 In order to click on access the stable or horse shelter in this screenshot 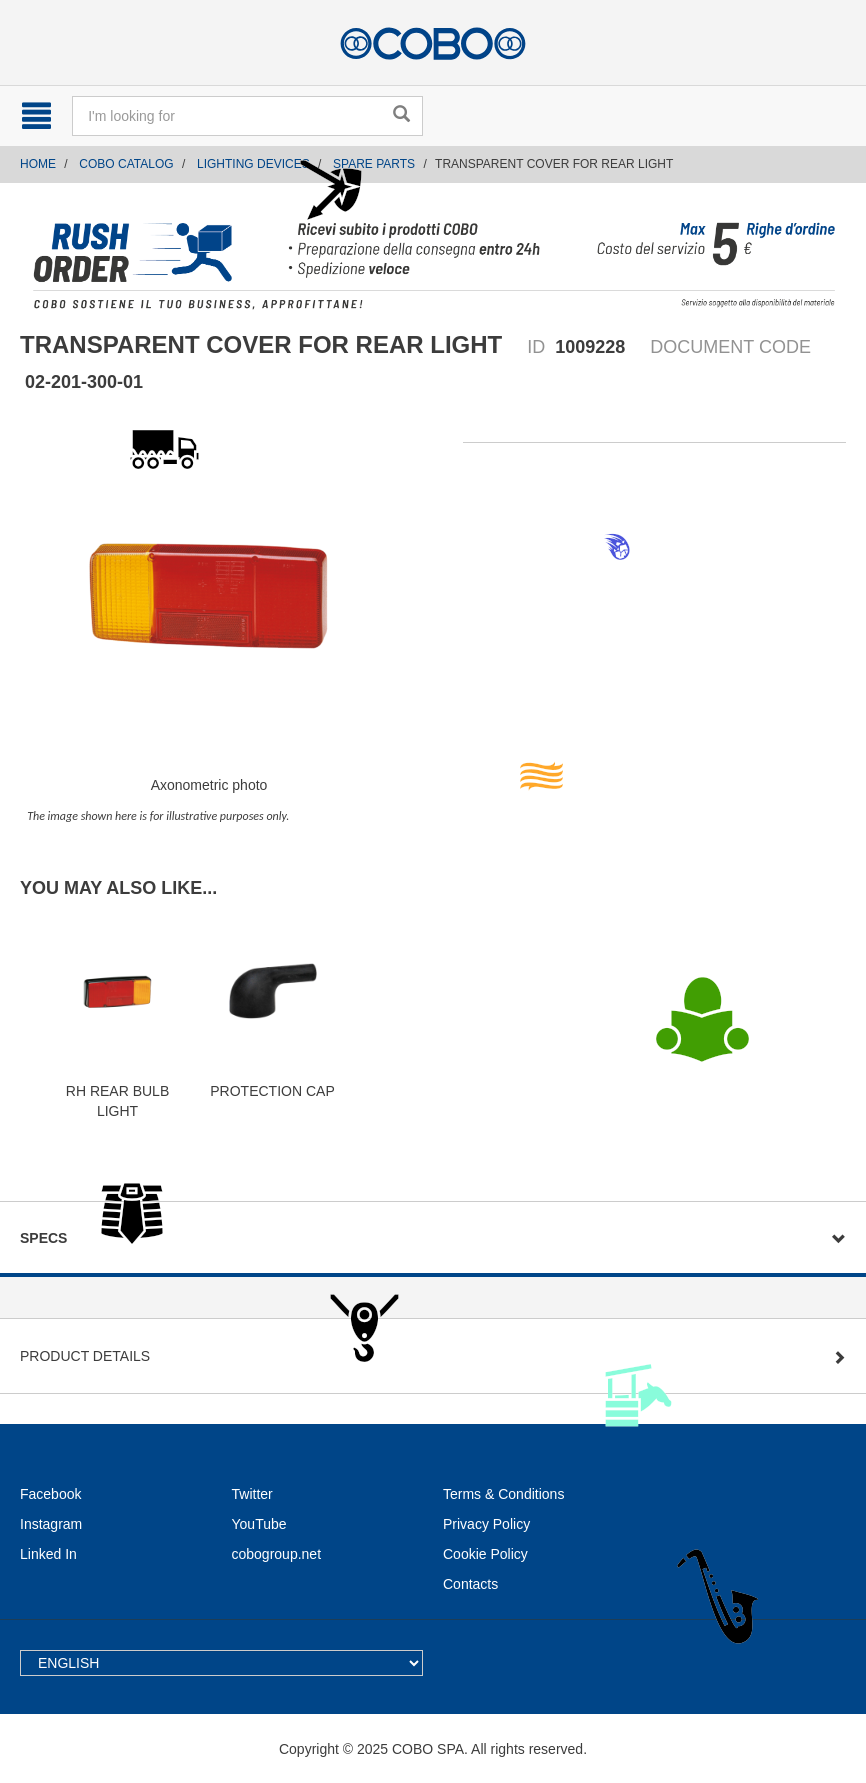, I will do `click(639, 1392)`.